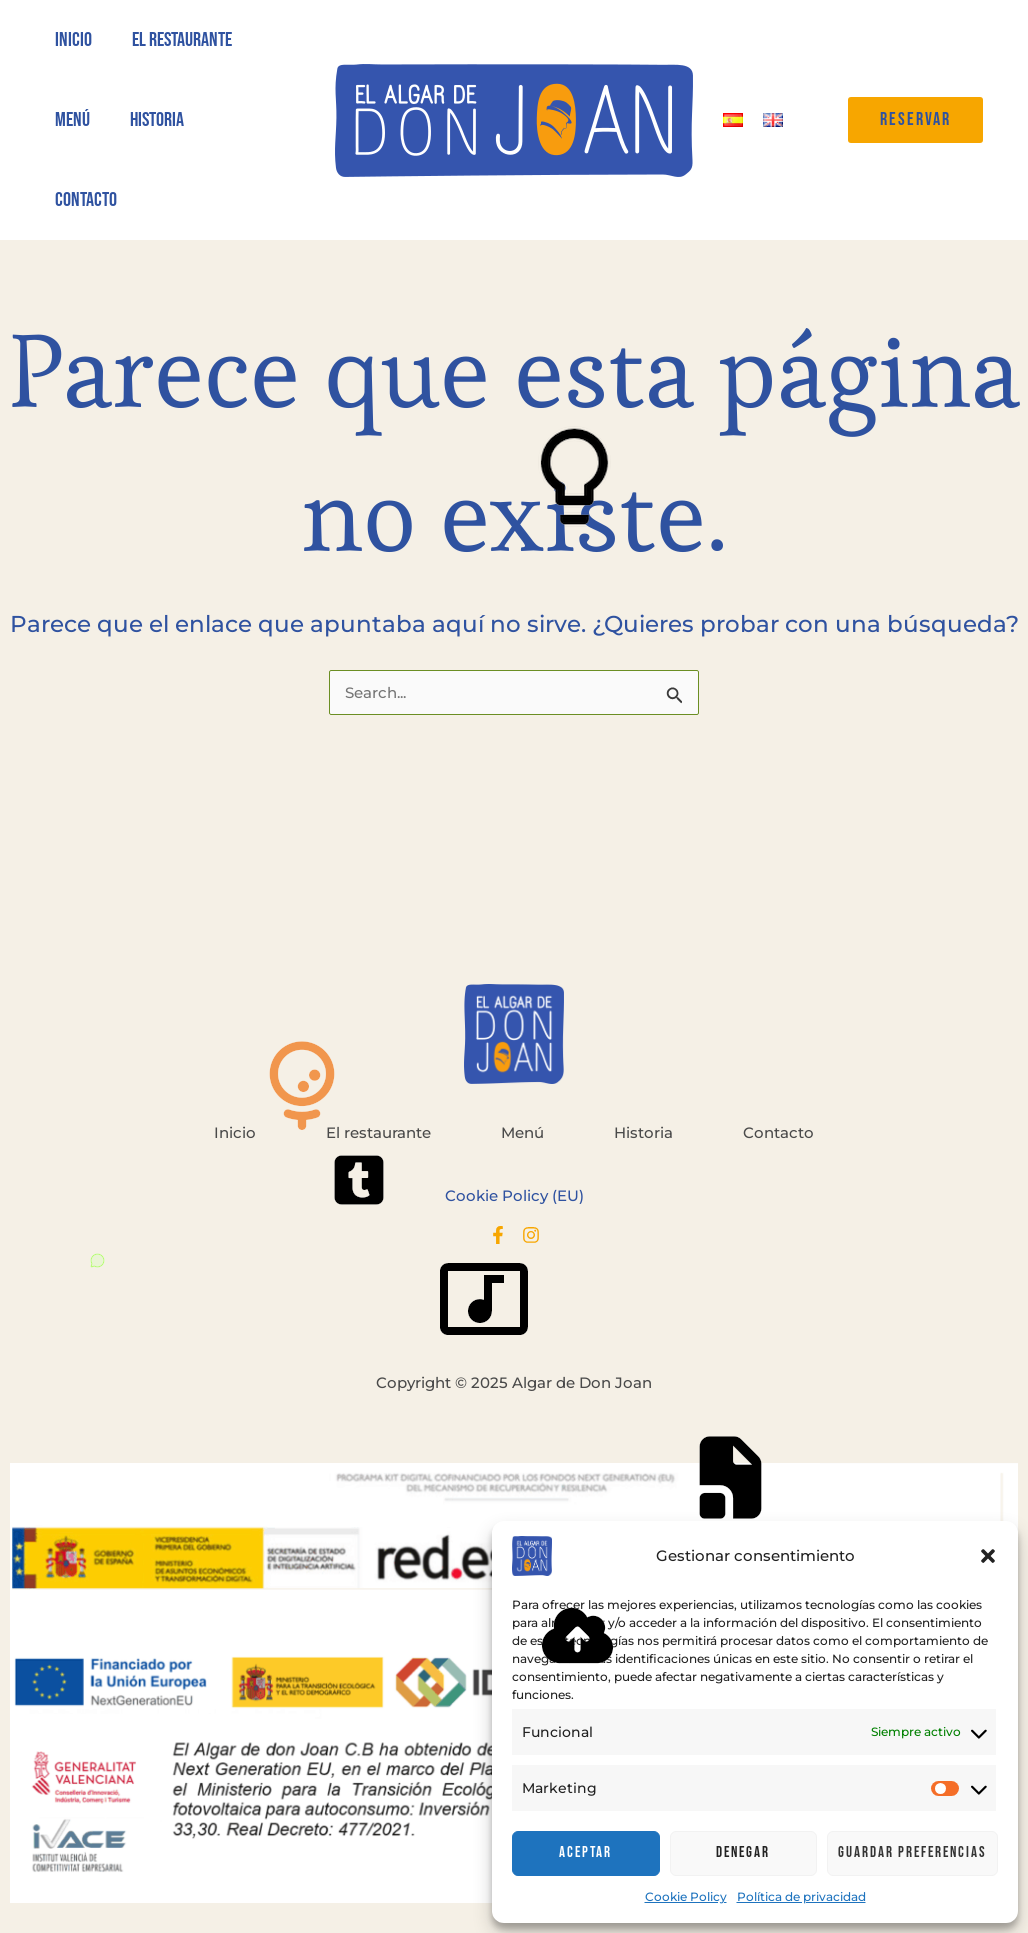 The image size is (1028, 1933). What do you see at coordinates (484, 1299) in the screenshot?
I see `play or browse music videos` at bounding box center [484, 1299].